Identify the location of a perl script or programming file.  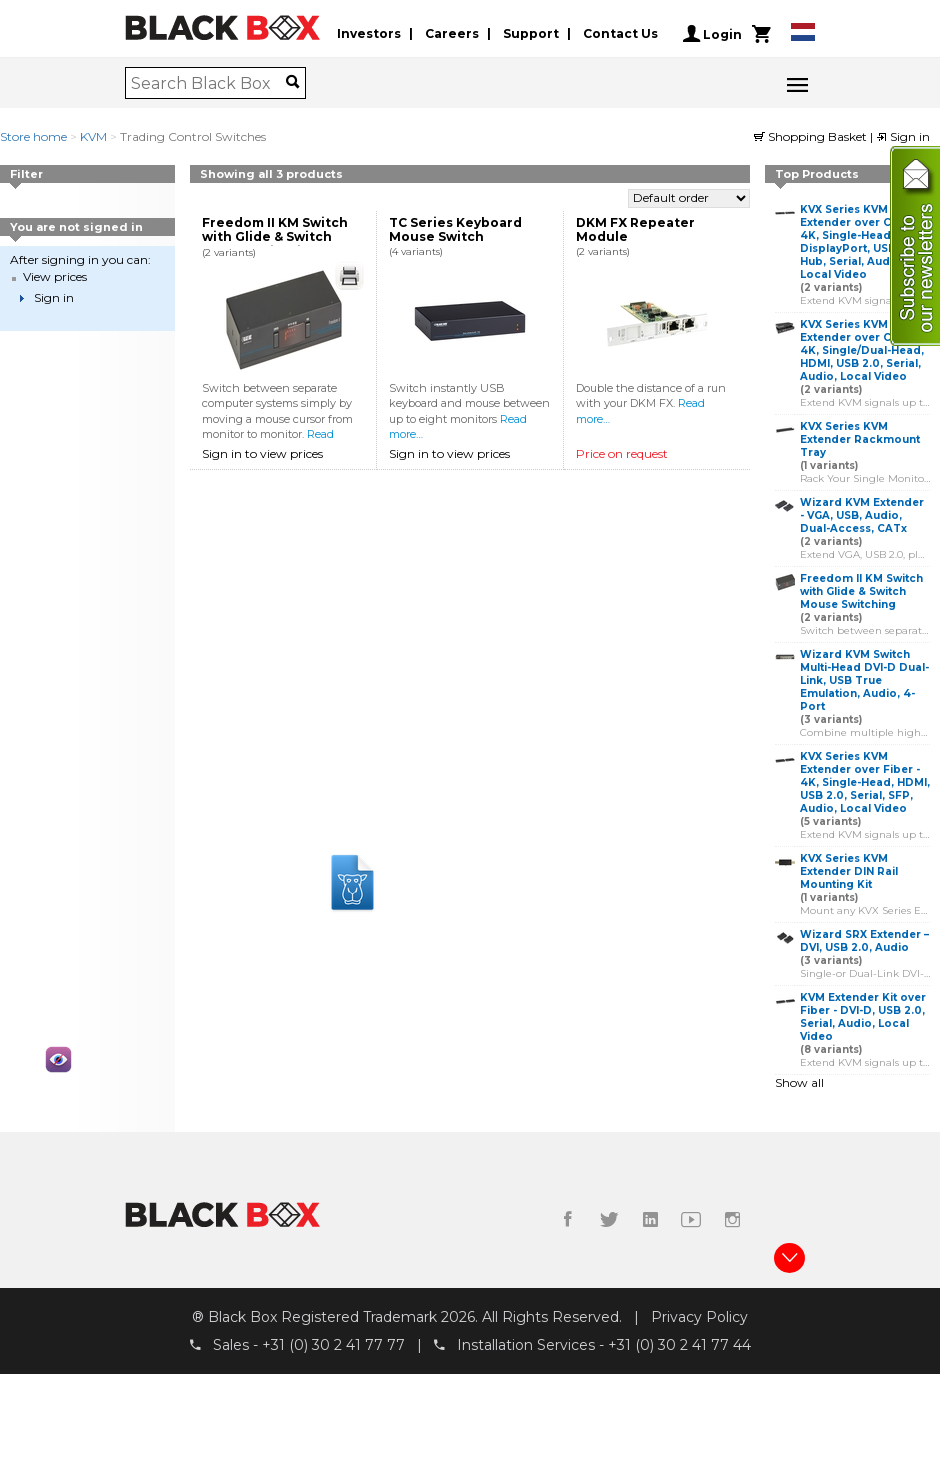
(352, 883).